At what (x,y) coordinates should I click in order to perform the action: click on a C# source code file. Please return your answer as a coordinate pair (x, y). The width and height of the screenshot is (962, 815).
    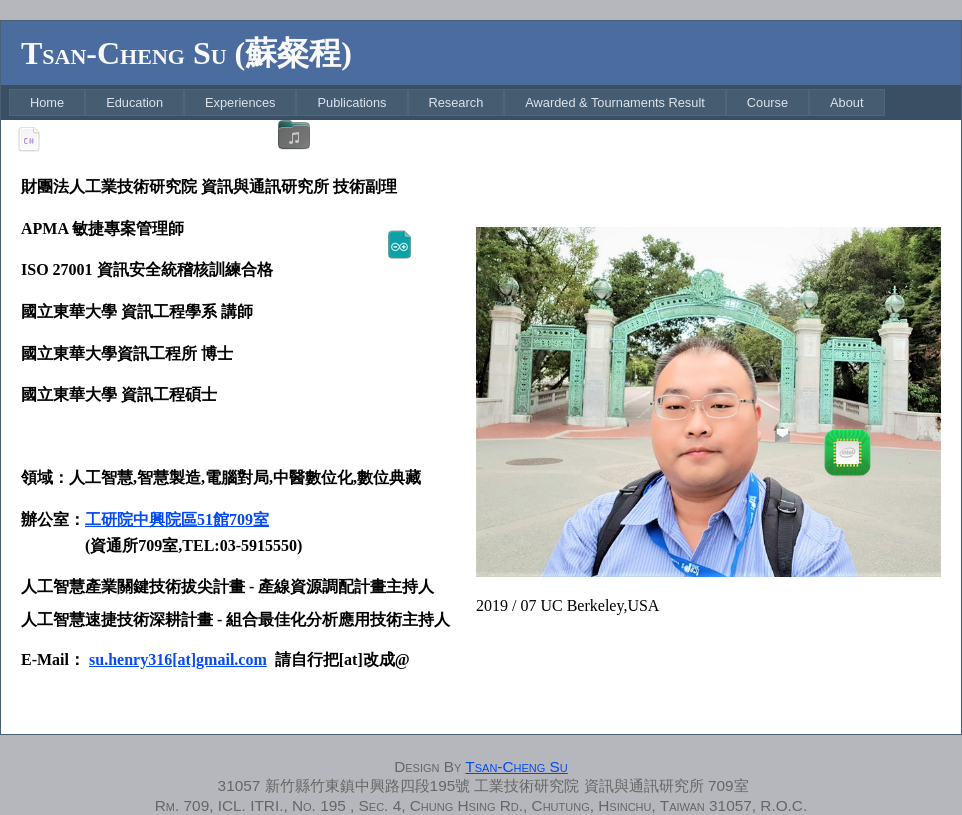
    Looking at the image, I should click on (29, 139).